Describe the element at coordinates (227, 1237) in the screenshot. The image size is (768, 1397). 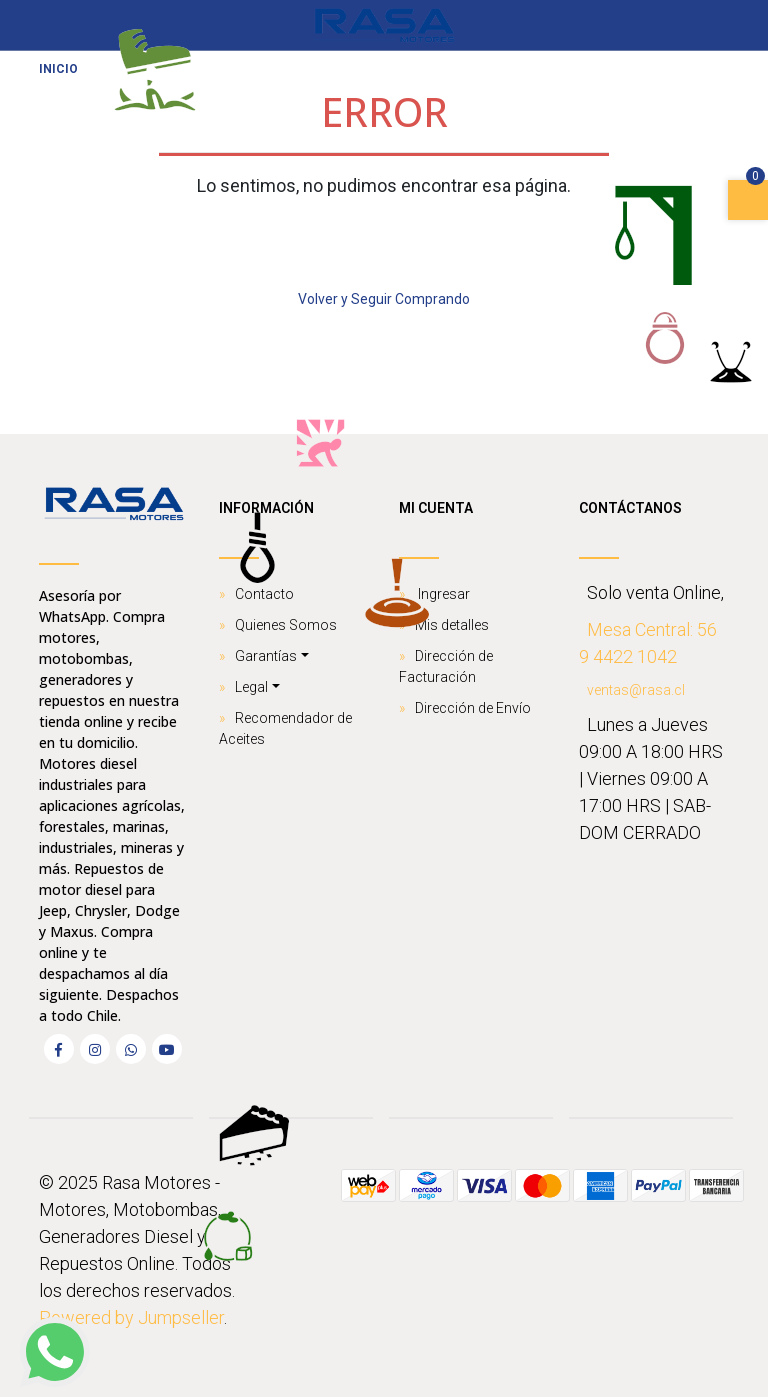
I see `view or toggle between states of matter` at that location.